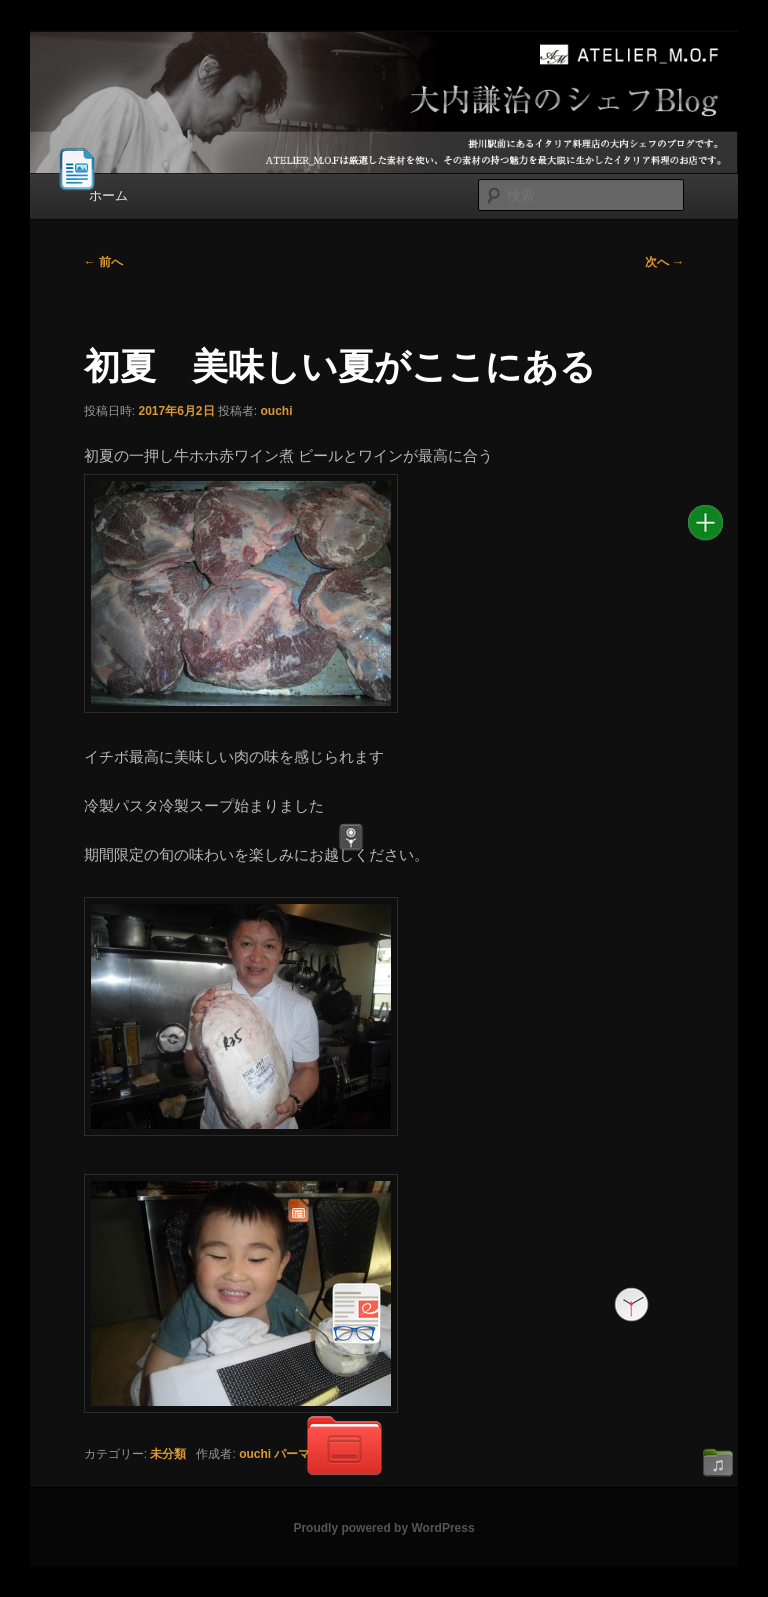 This screenshot has width=768, height=1597. What do you see at coordinates (351, 837) in the screenshot?
I see `archive selected email messages` at bounding box center [351, 837].